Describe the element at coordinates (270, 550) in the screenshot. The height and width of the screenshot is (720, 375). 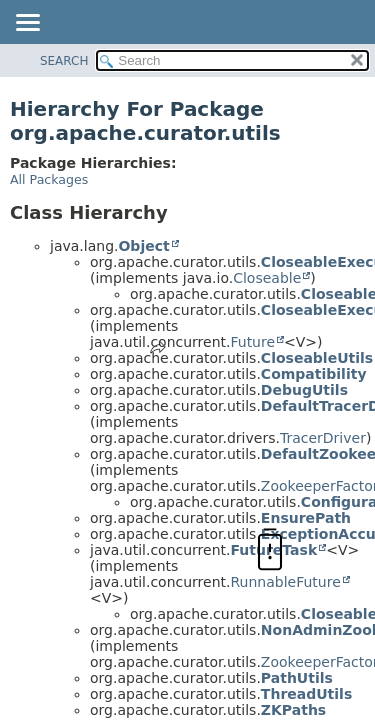
I see `indicates low battery warning` at that location.